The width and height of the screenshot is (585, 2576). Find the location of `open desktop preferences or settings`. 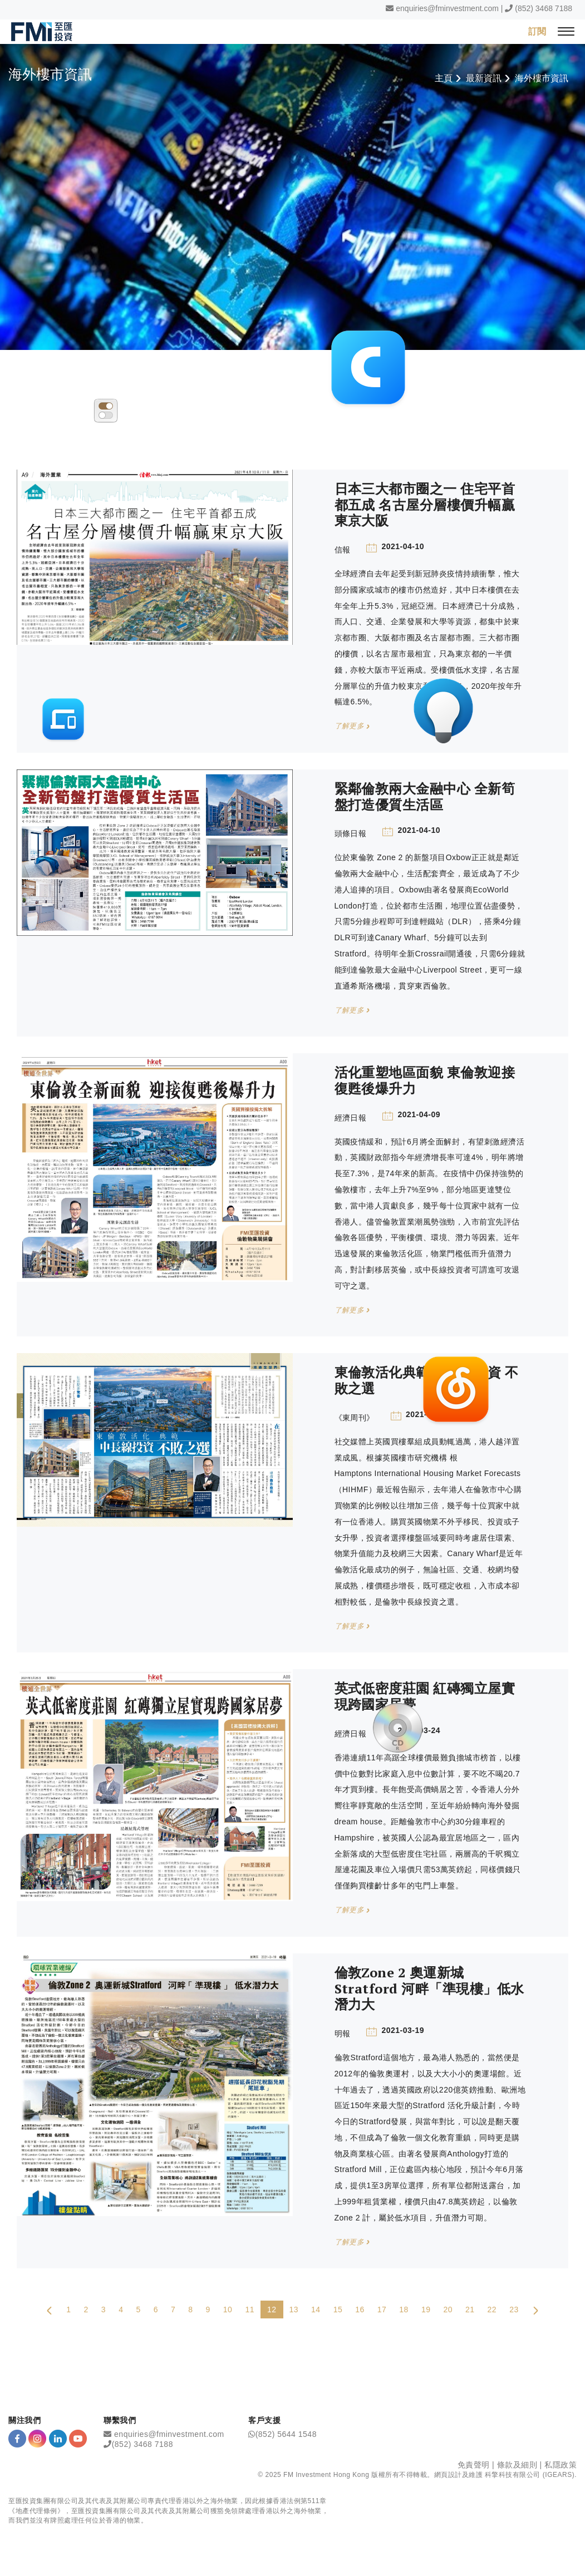

open desktop preferences or settings is located at coordinates (106, 411).